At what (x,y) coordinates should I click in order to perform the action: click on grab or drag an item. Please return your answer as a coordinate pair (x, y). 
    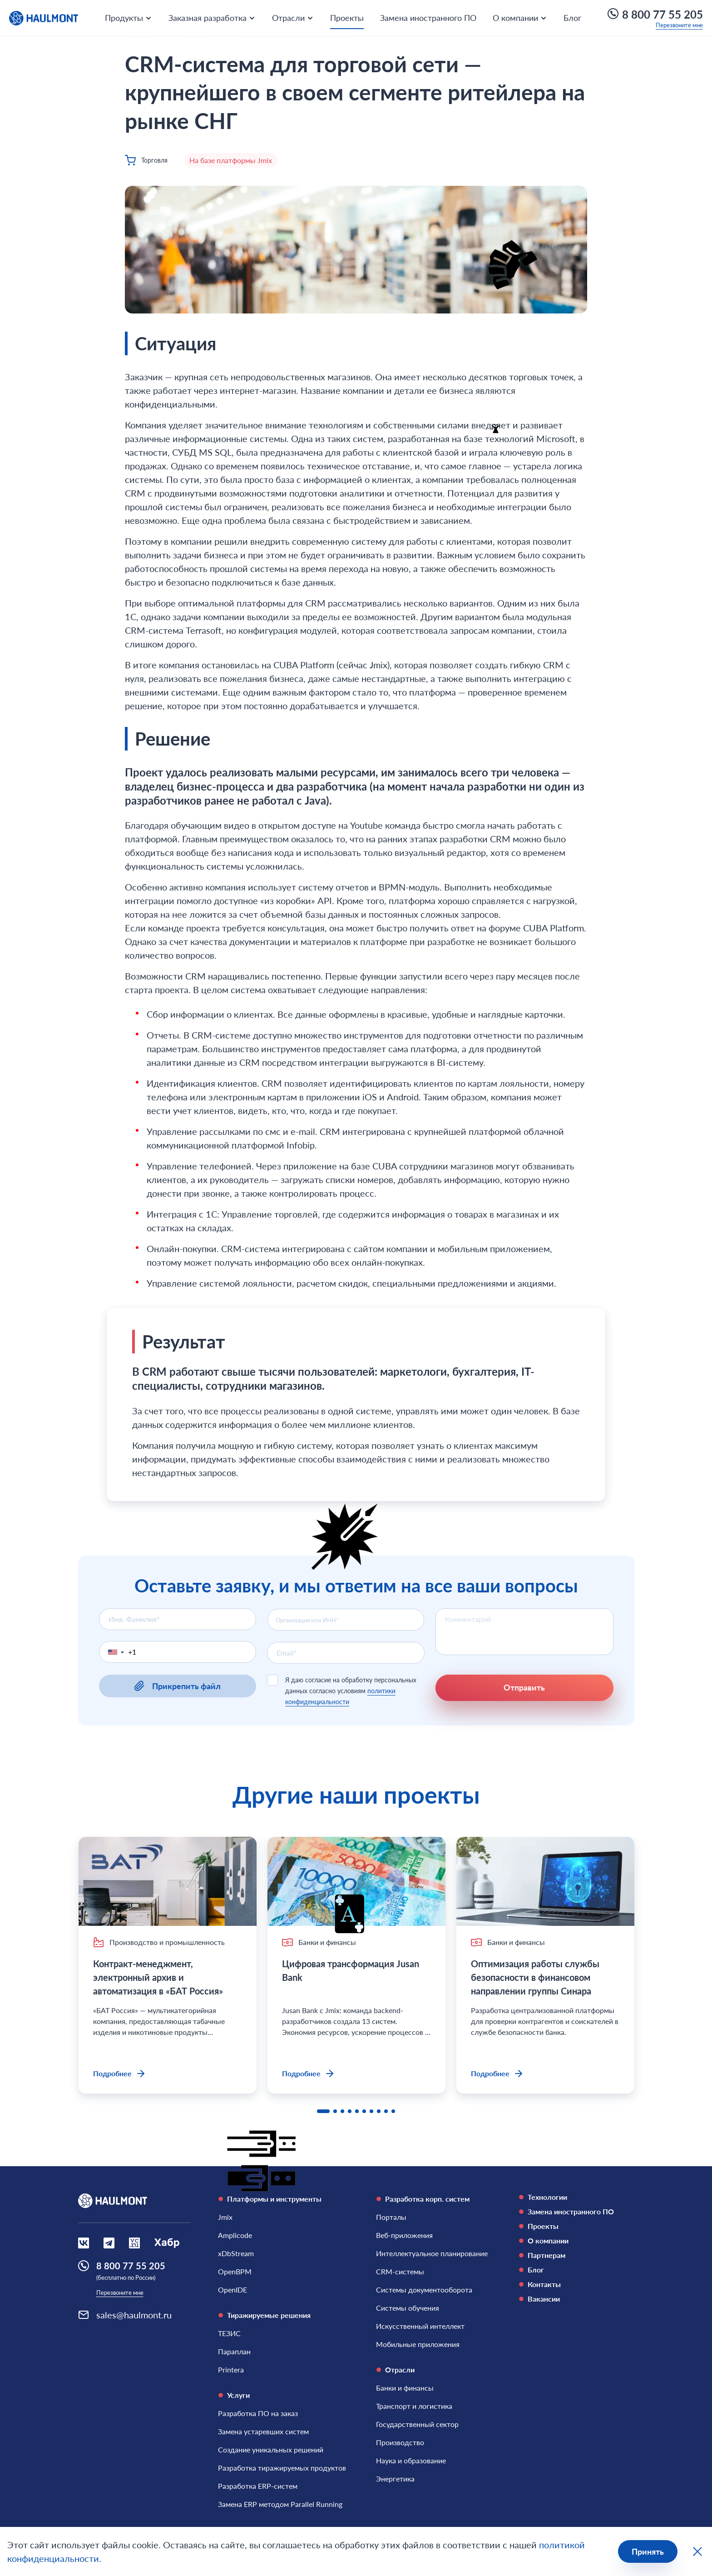
    Looking at the image, I should click on (513, 264).